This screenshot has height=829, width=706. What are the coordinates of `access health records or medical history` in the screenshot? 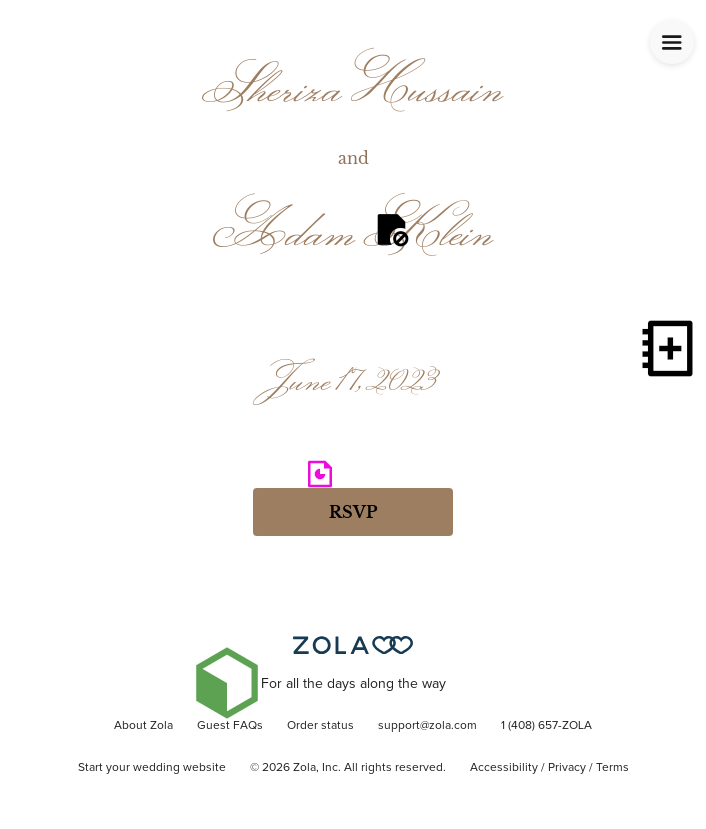 It's located at (667, 348).